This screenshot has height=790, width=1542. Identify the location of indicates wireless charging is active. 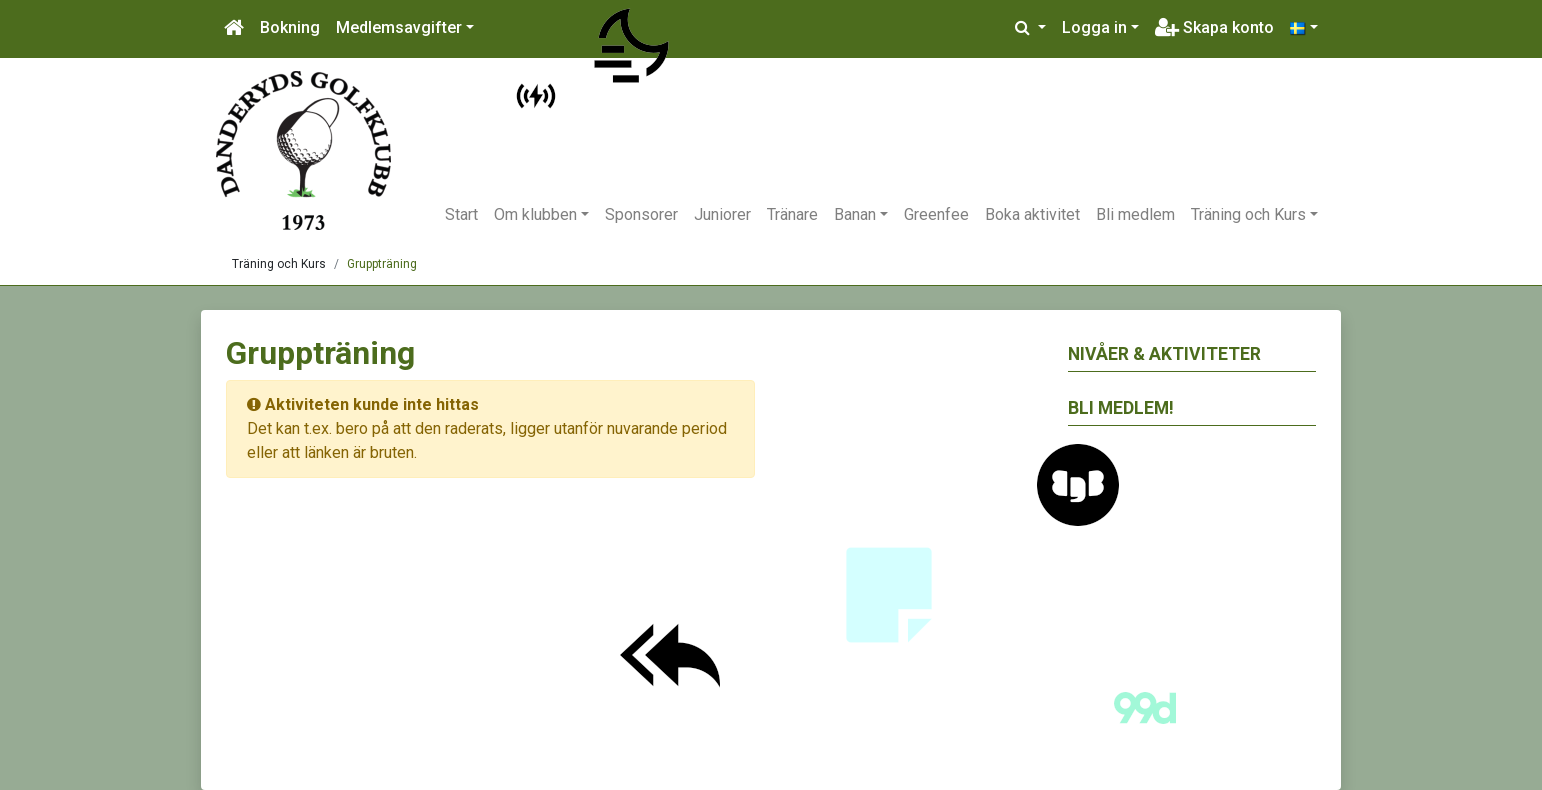
(536, 96).